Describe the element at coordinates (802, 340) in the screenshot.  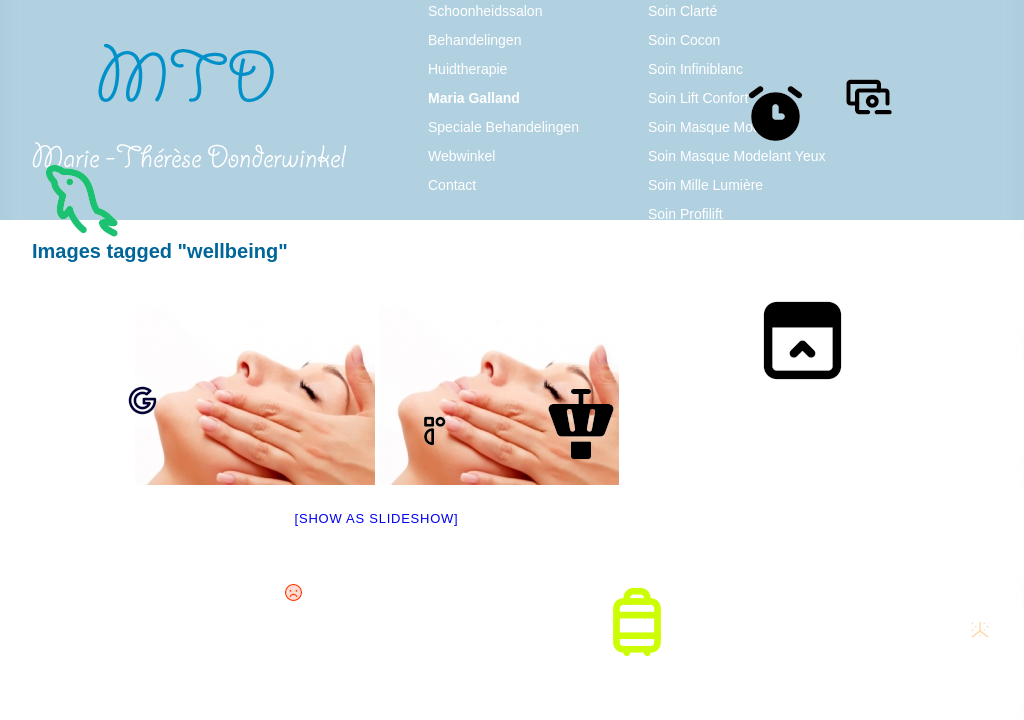
I see `collapse the navigation bar` at that location.